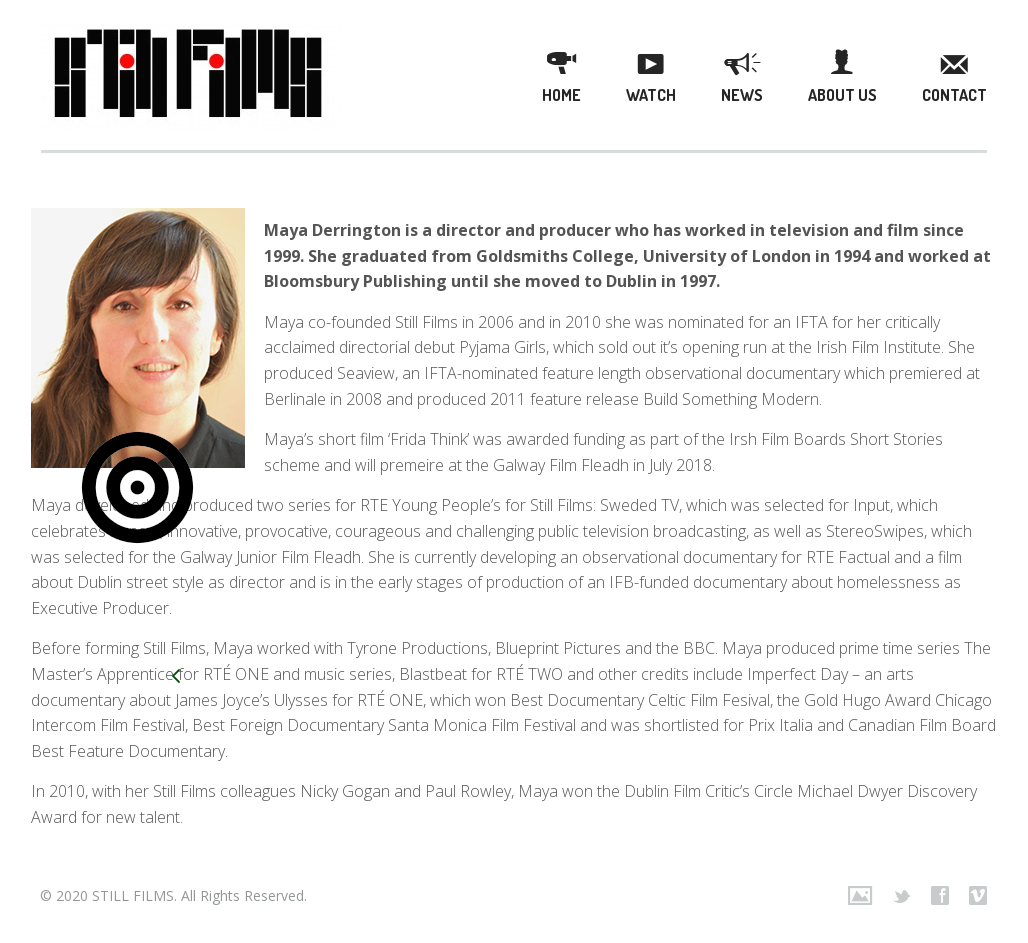  I want to click on set a goal or target, so click(137, 487).